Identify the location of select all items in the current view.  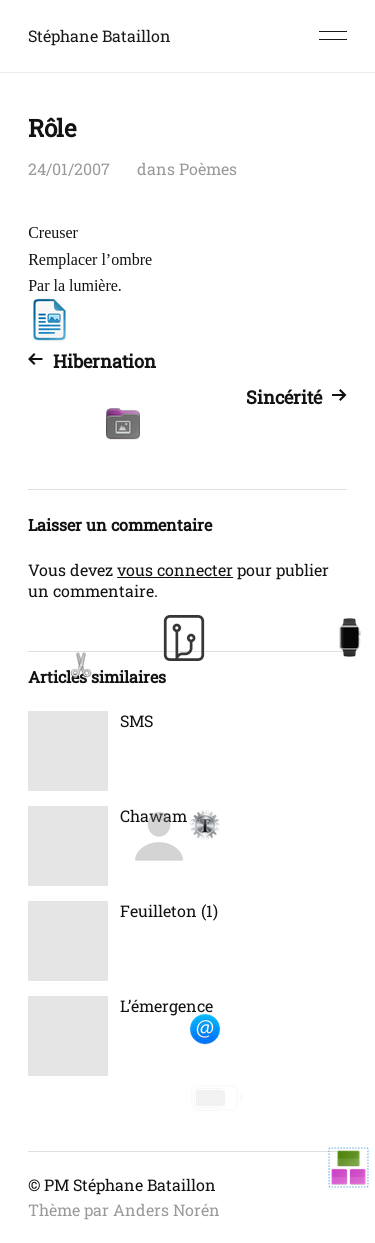
(348, 1167).